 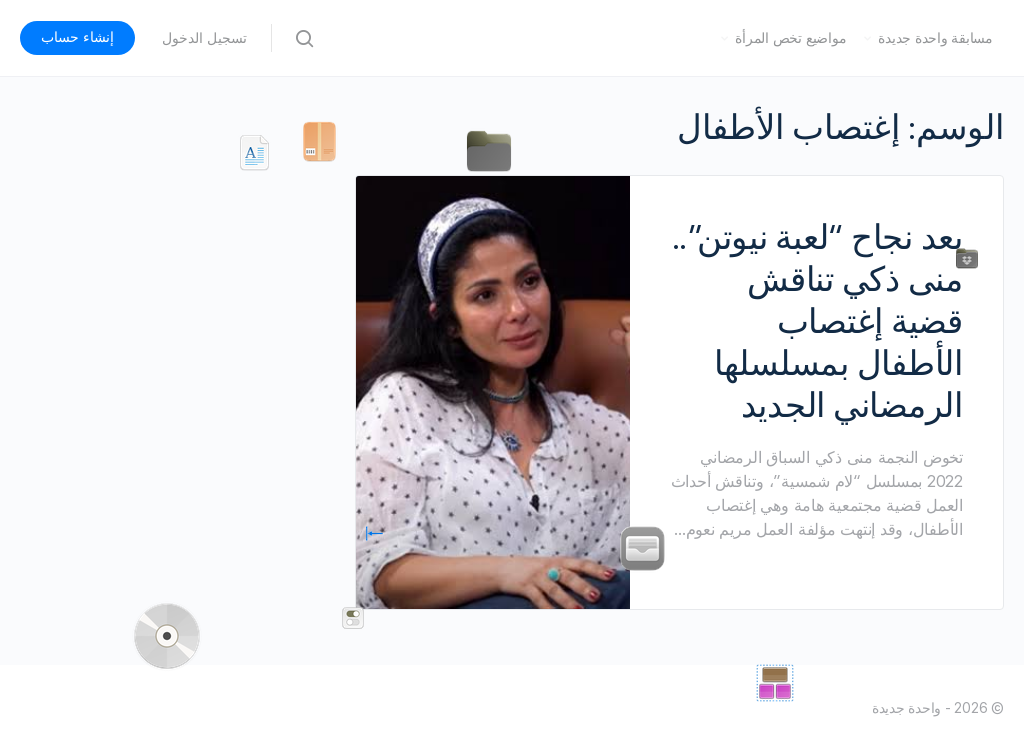 I want to click on go to the first item in a list or sequence, so click(x=374, y=533).